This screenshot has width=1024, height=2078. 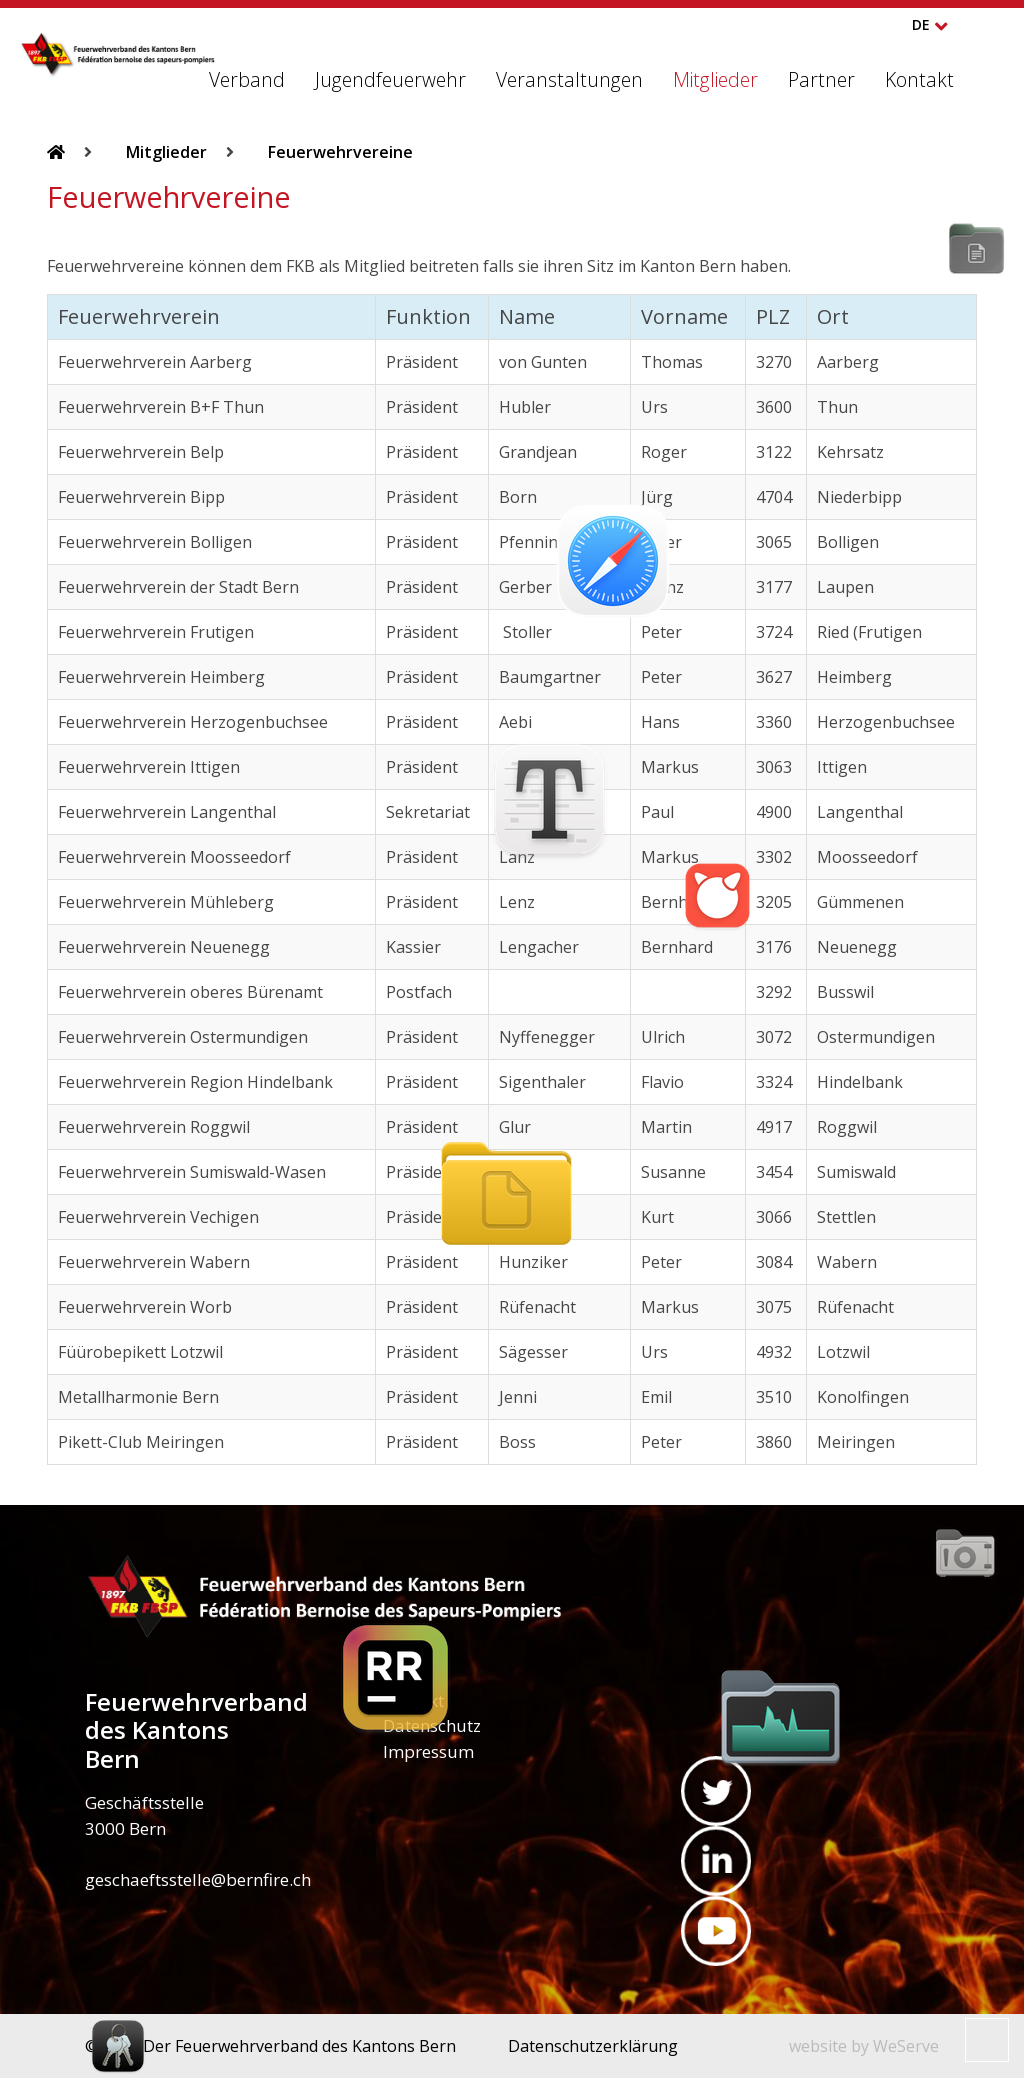 I want to click on open your documents folder, so click(x=506, y=1193).